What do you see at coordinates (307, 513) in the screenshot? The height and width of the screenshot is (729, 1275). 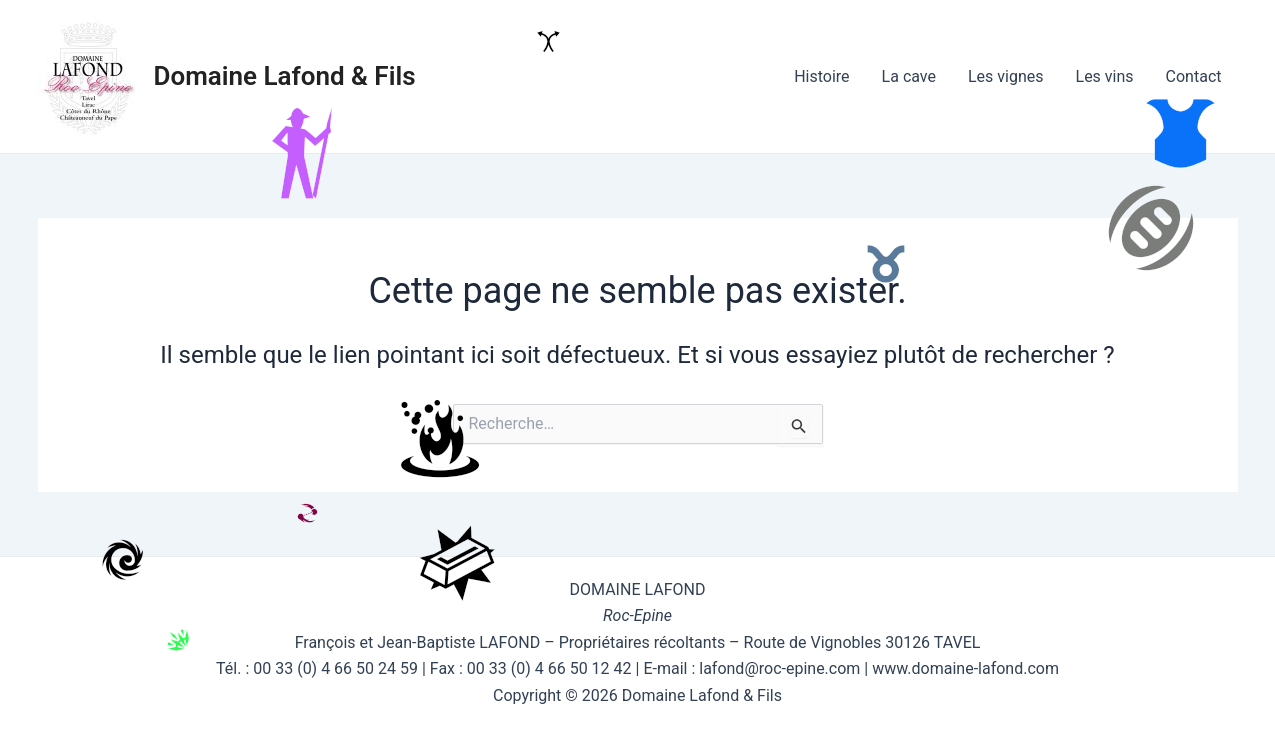 I see `select bolas as your weapon or tool` at bounding box center [307, 513].